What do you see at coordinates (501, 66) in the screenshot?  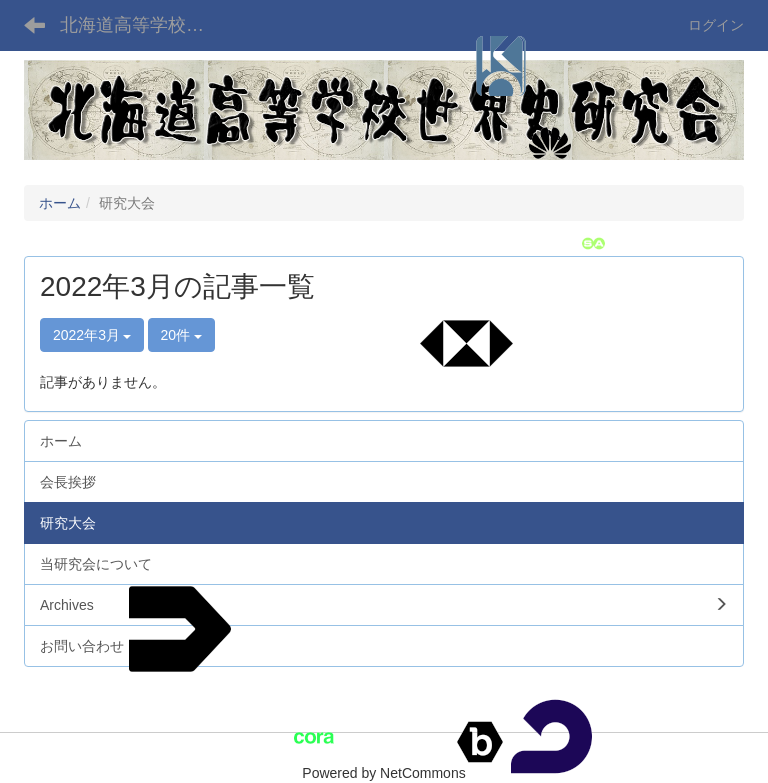 I see `open KOReader e-book application` at bounding box center [501, 66].